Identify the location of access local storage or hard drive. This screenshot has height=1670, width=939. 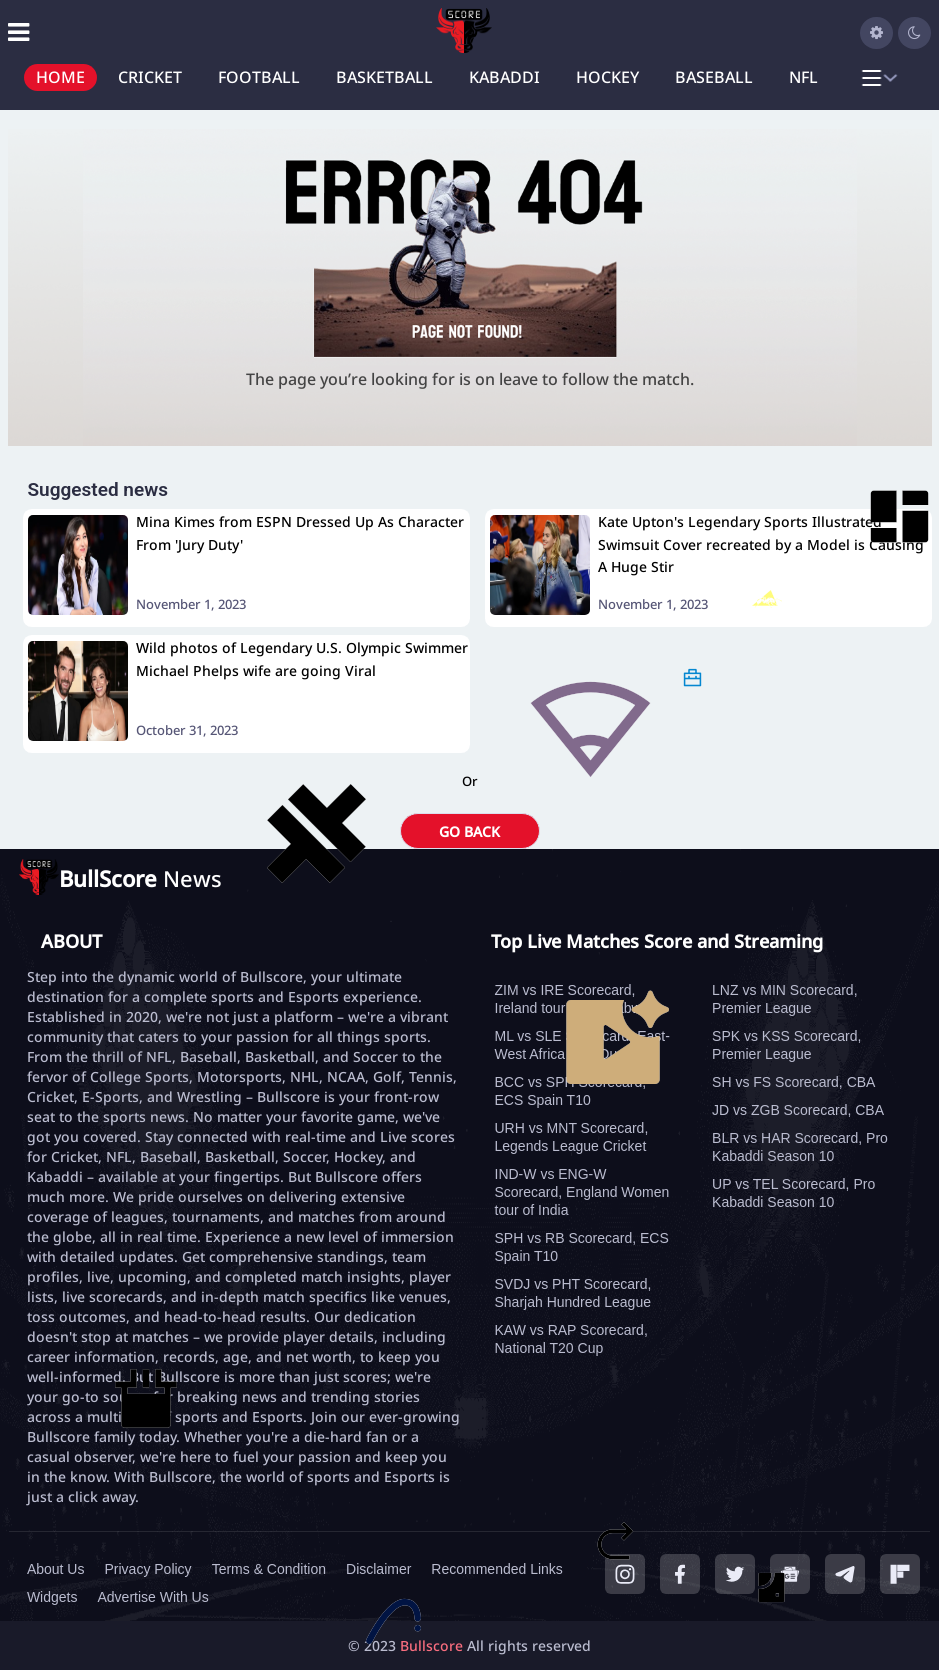
(771, 1587).